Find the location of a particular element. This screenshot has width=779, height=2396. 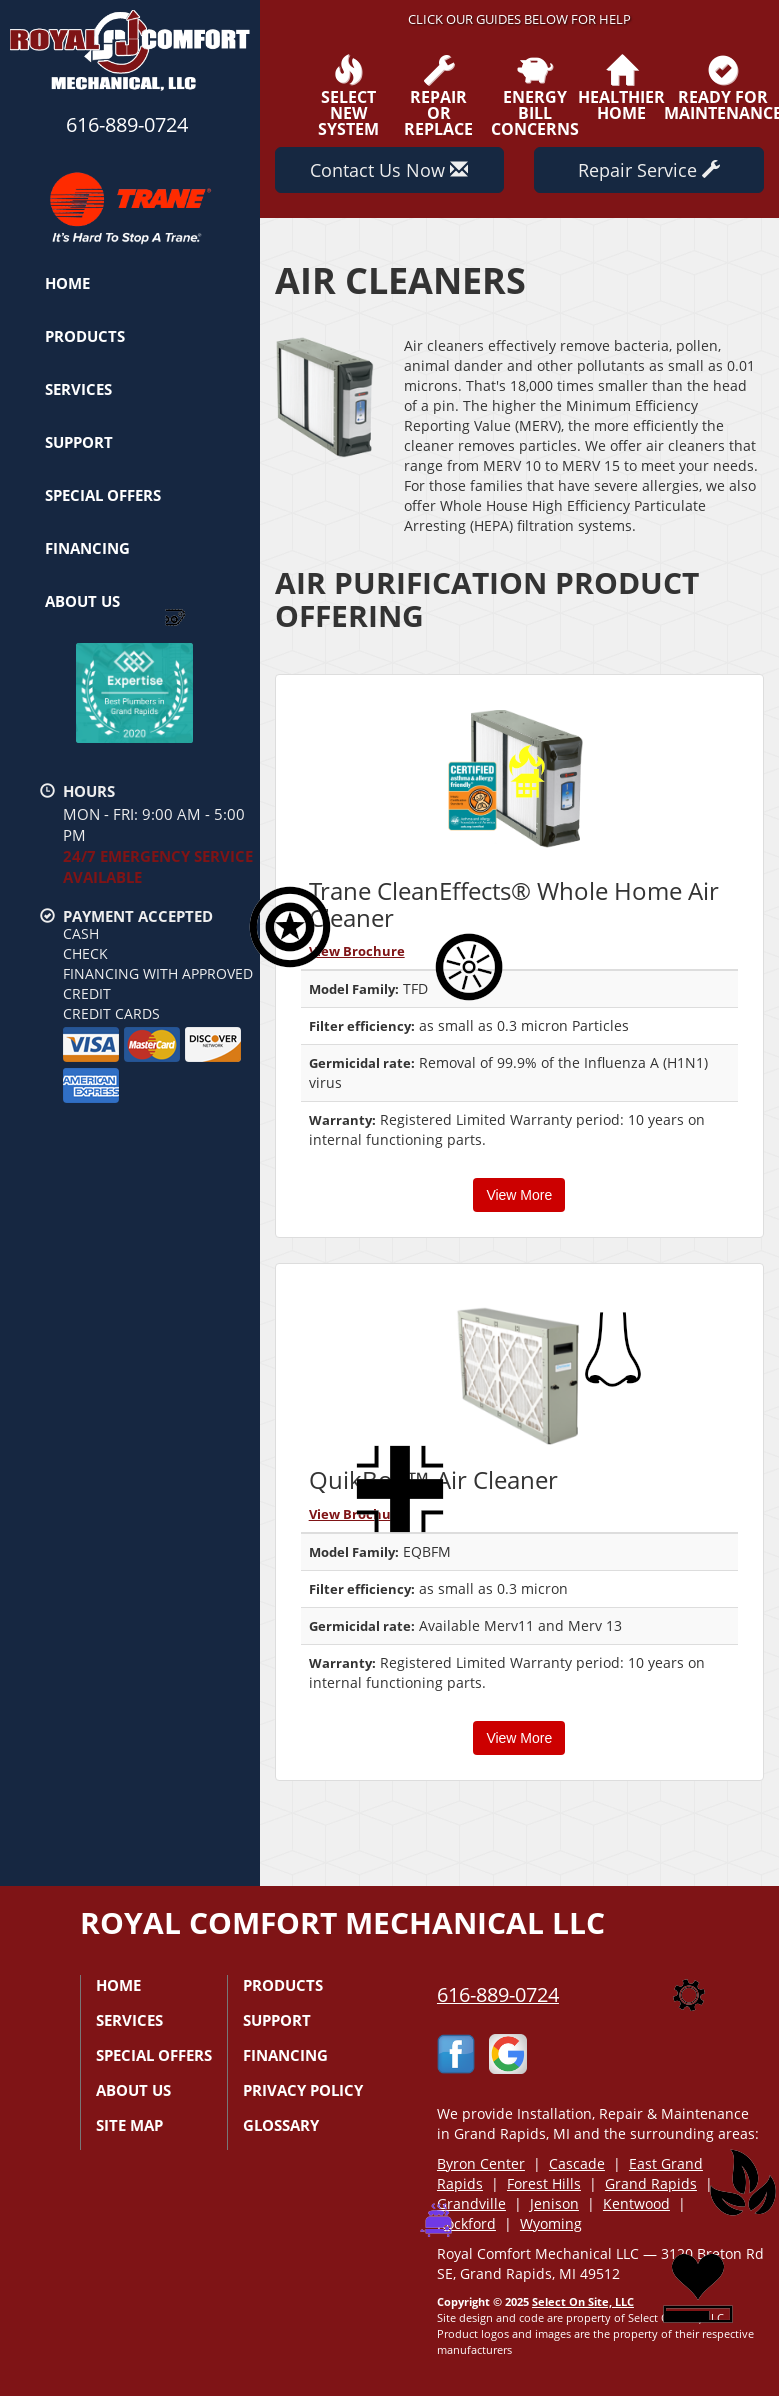

represents american or patriotic-themed content is located at coordinates (290, 927).